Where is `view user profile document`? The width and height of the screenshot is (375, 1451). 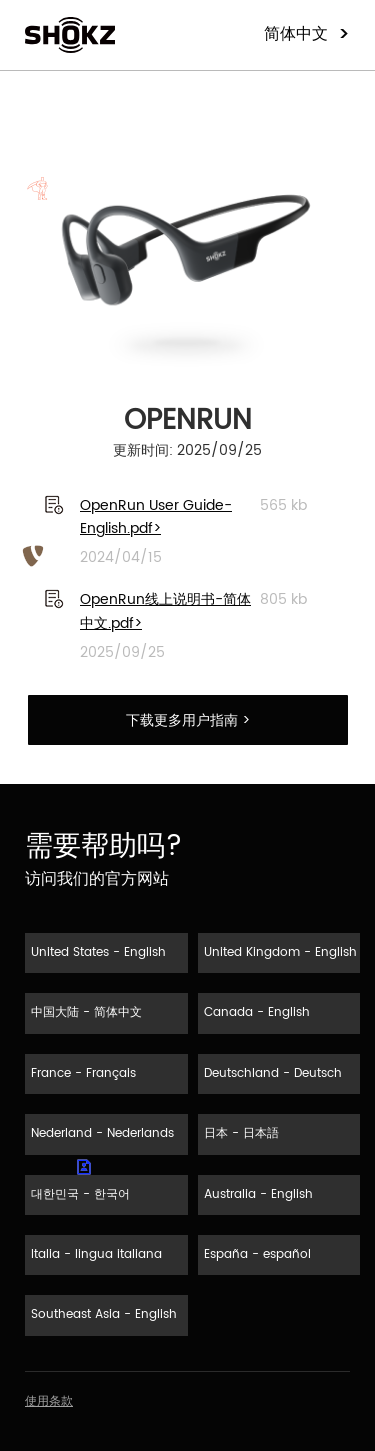
view user profile document is located at coordinates (84, 1167).